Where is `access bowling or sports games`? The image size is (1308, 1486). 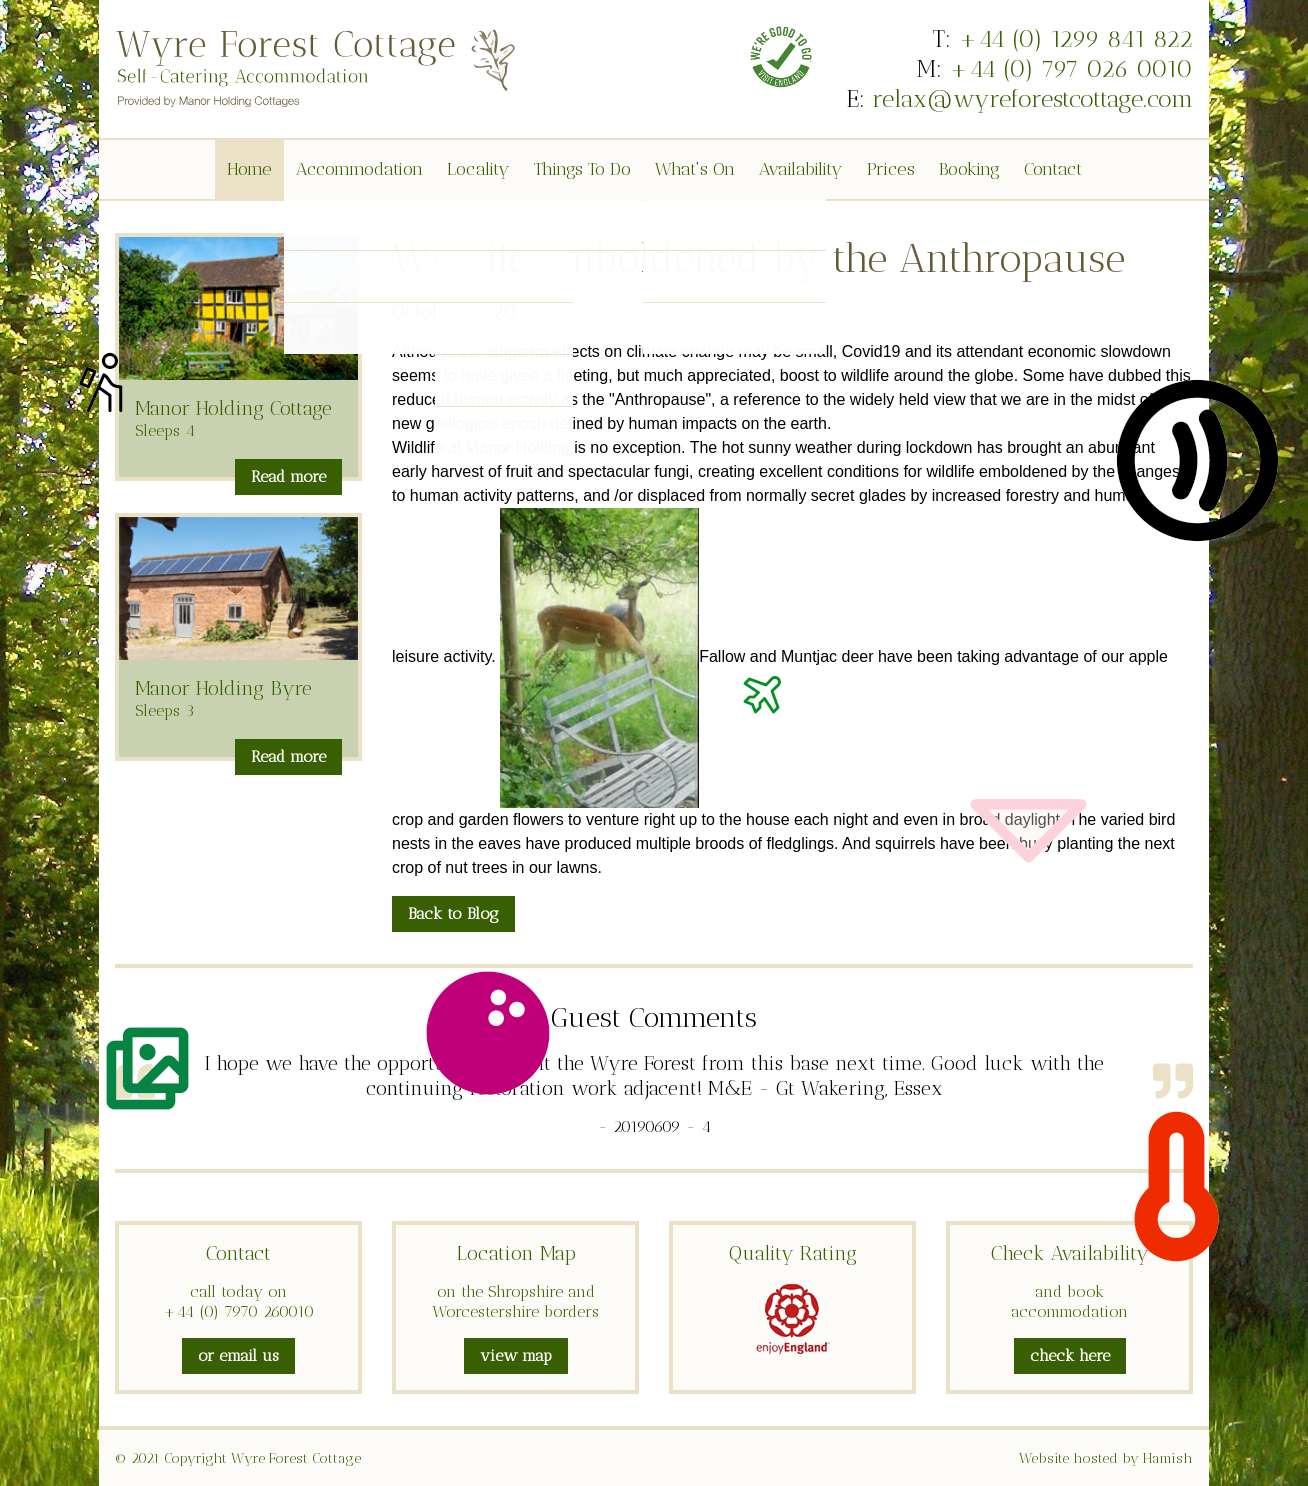
access bowling or sports games is located at coordinates (488, 1033).